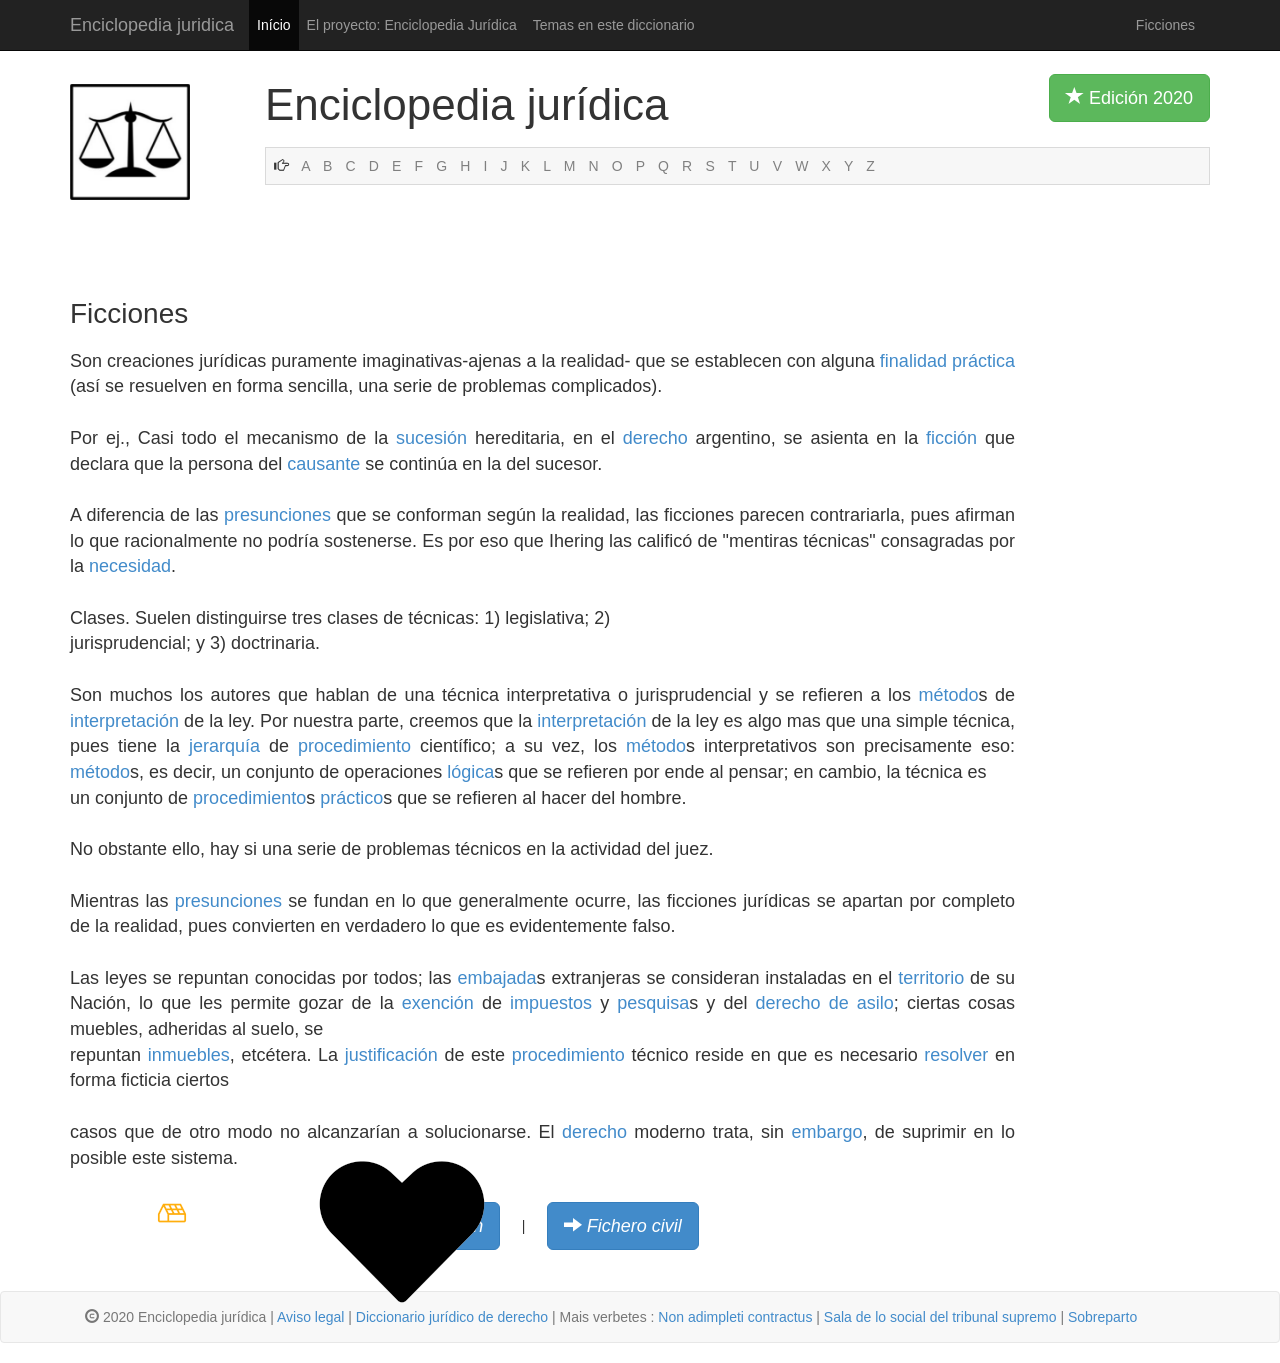  I want to click on view solar panel system status, so click(172, 1214).